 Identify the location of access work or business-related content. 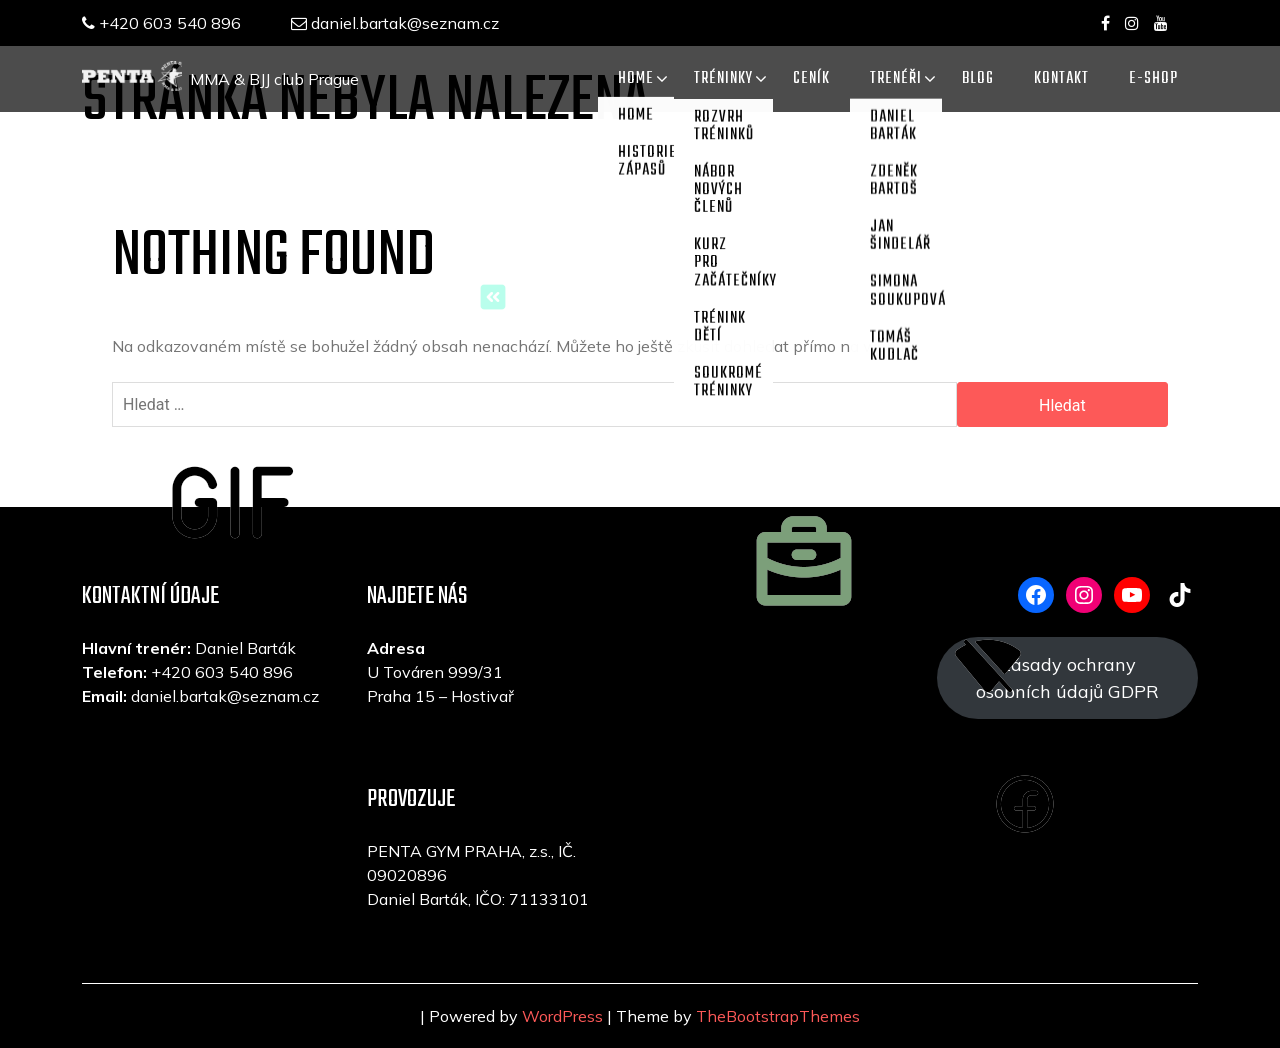
(804, 567).